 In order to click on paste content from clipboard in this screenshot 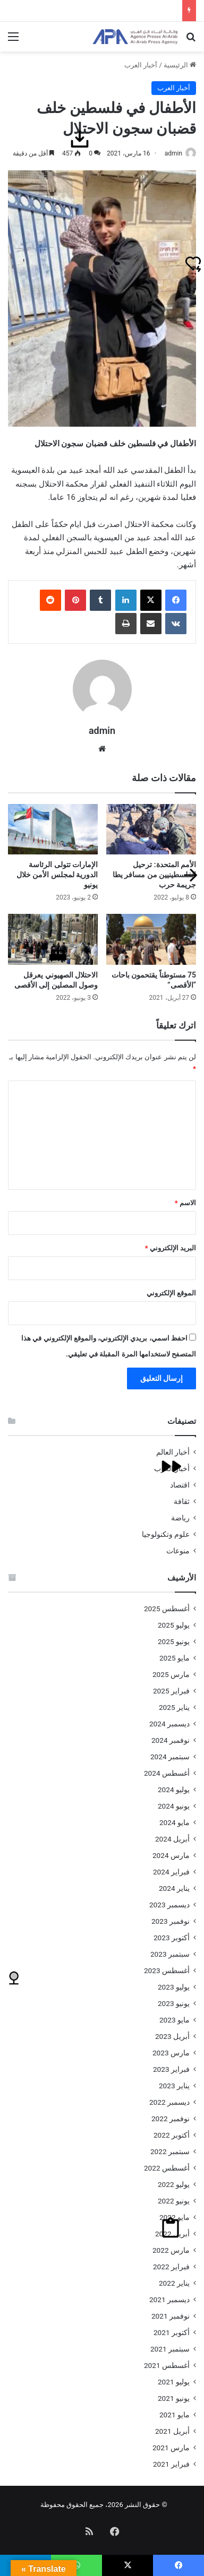, I will do `click(171, 2228)`.